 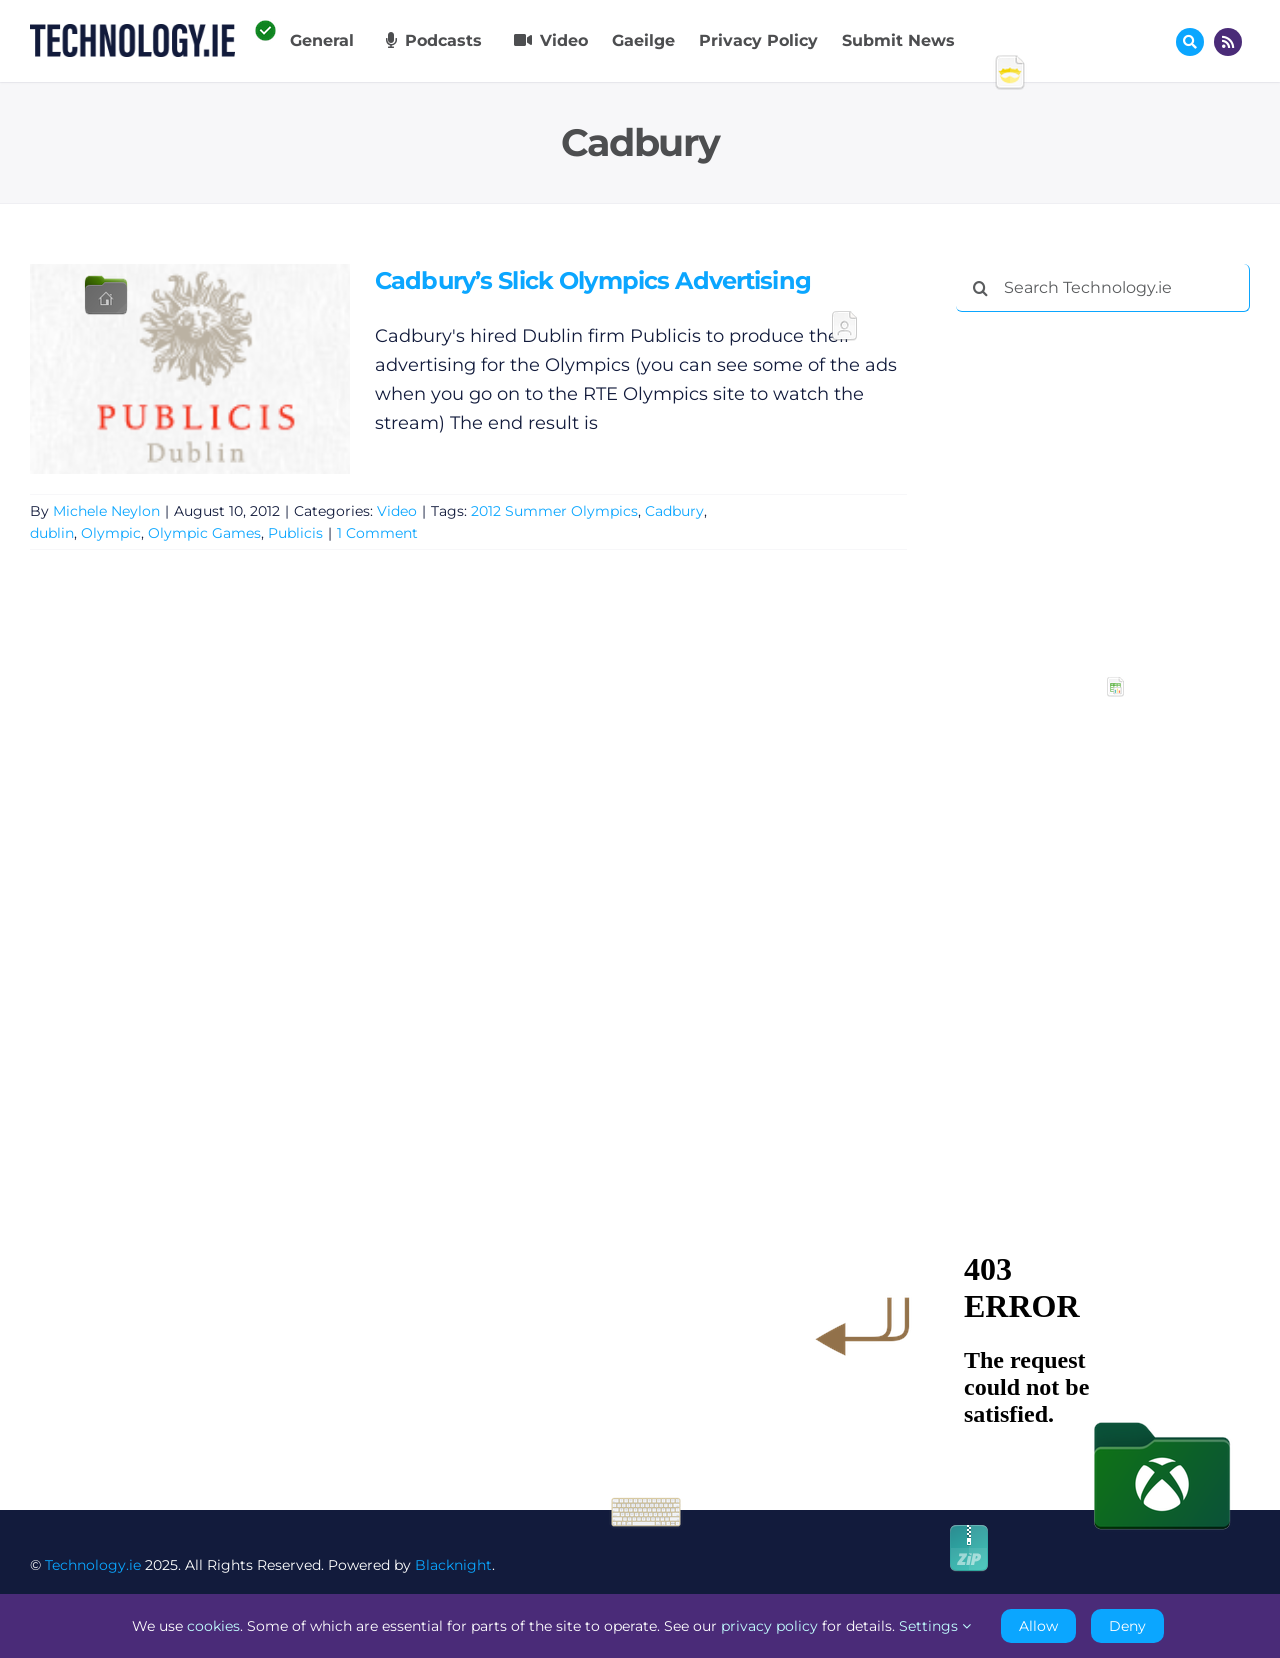 I want to click on access your home folder, so click(x=106, y=295).